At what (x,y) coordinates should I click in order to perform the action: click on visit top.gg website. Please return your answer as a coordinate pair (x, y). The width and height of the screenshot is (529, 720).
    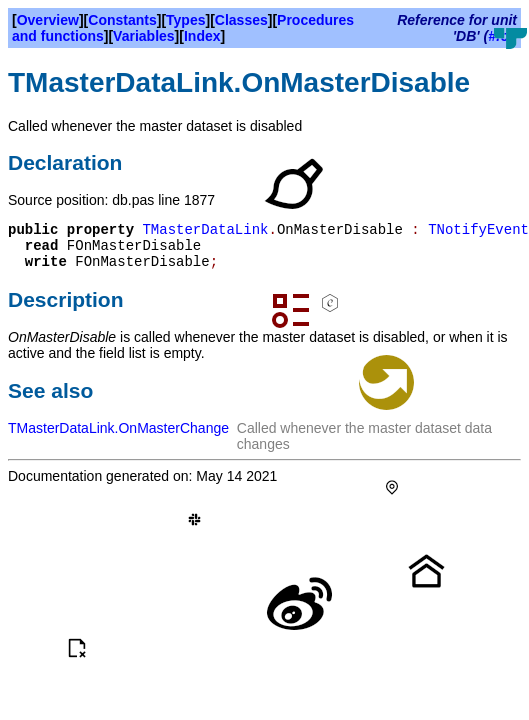
    Looking at the image, I should click on (510, 38).